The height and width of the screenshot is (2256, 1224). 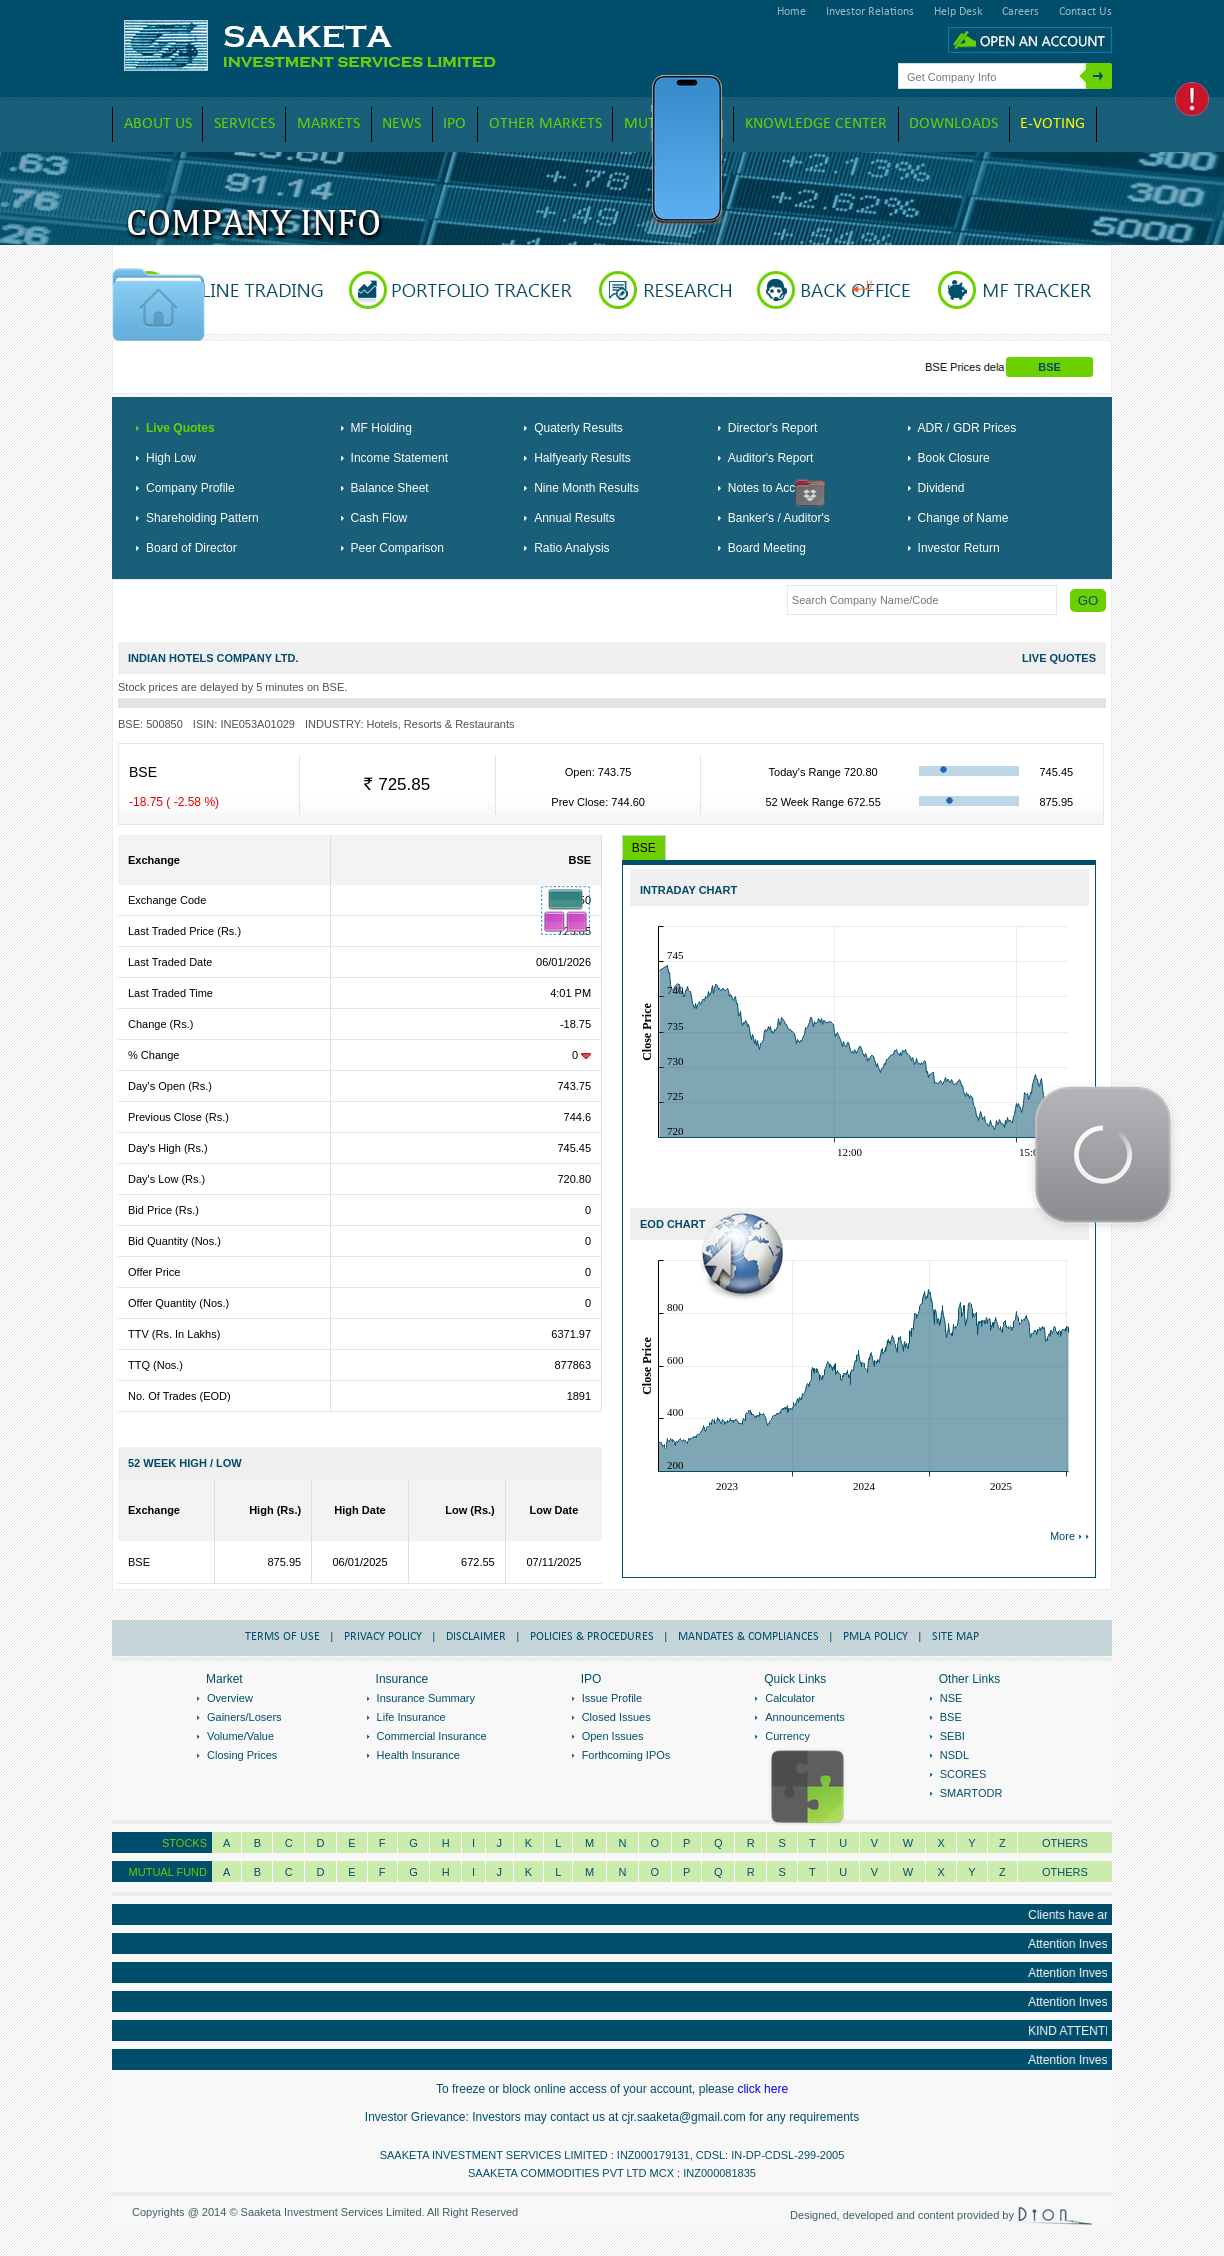 I want to click on open your dropbox folder, so click(x=810, y=492).